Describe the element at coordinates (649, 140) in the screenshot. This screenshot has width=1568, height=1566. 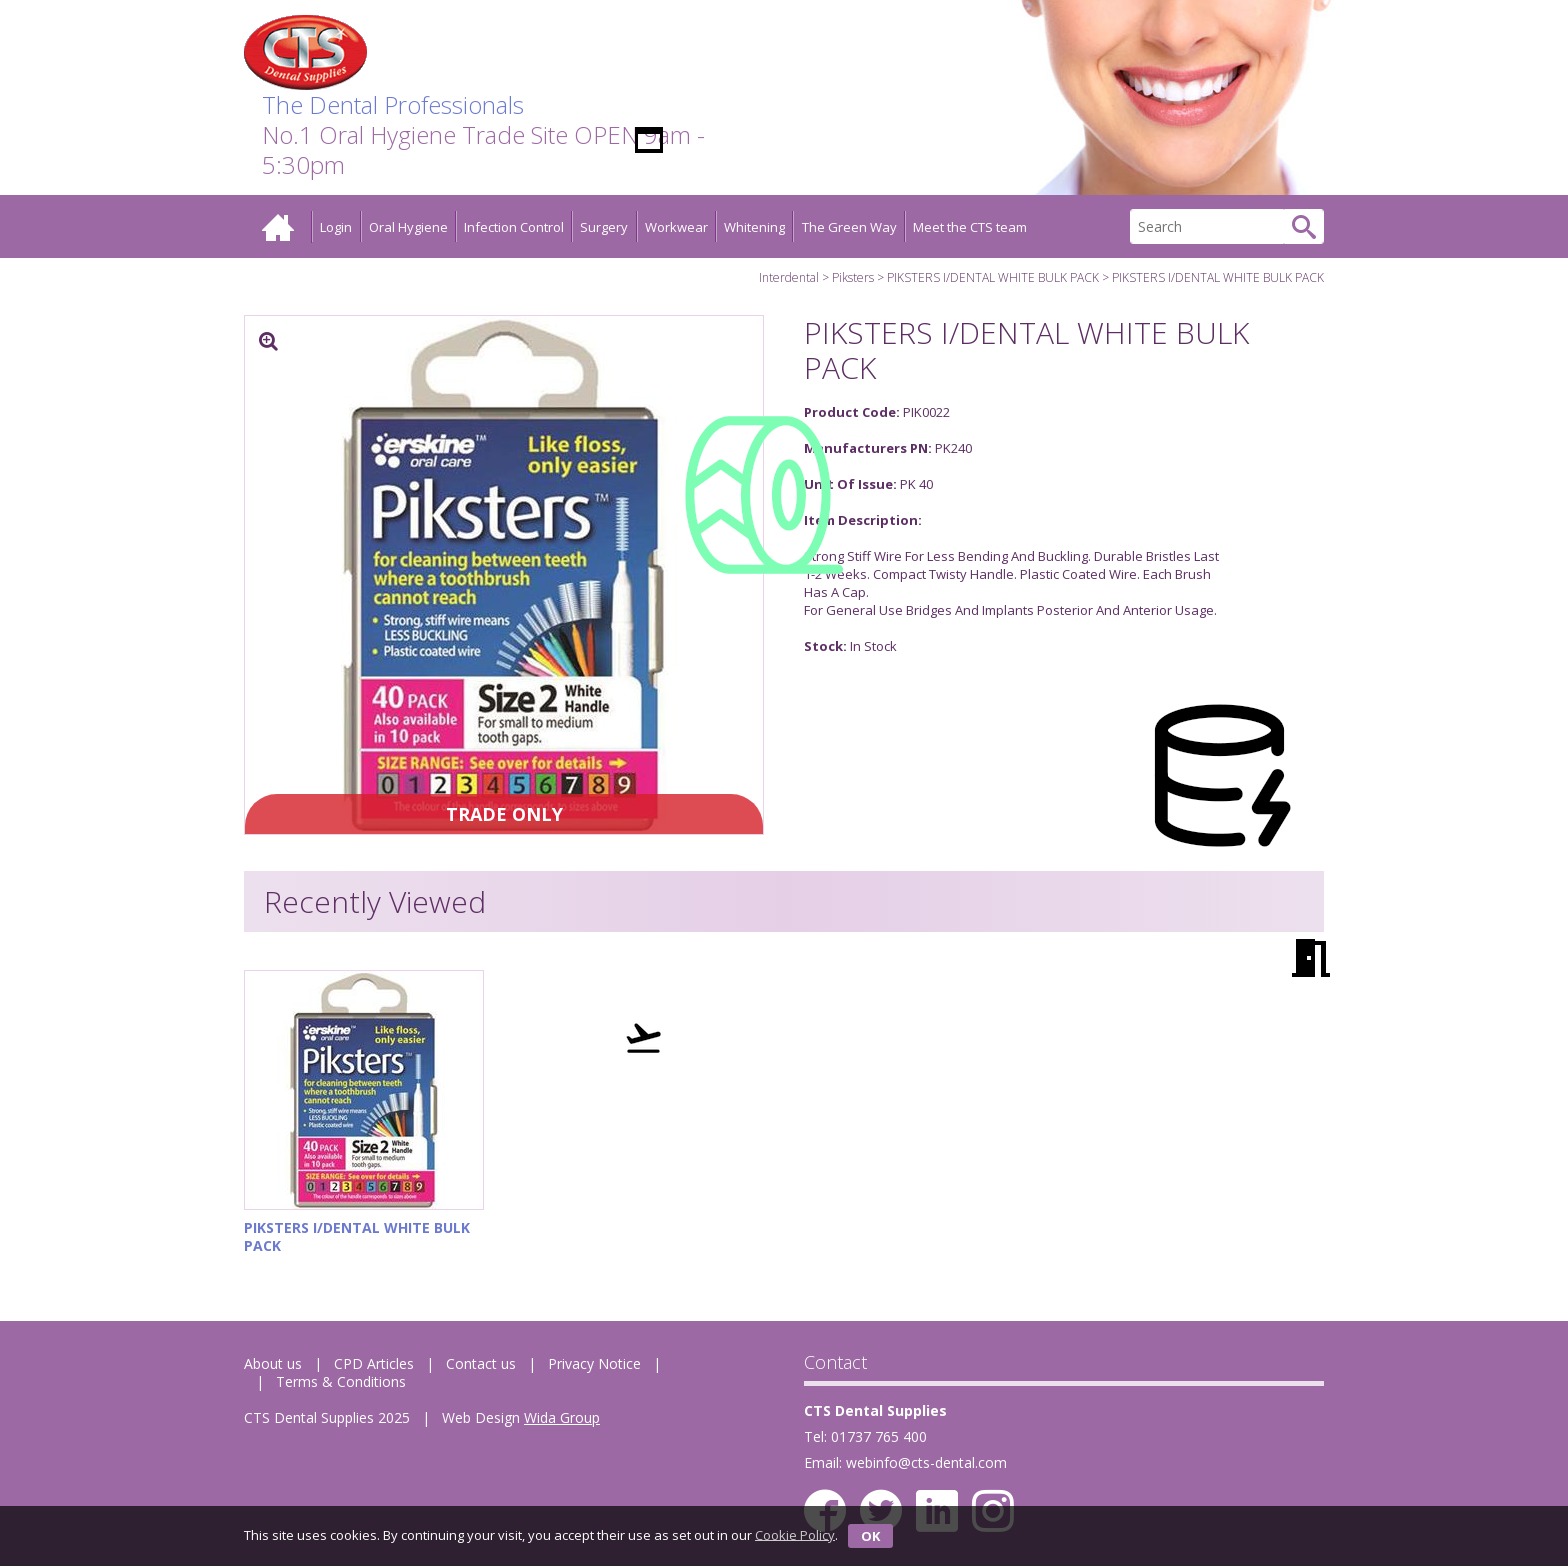
I see `open a web page or browser window` at that location.